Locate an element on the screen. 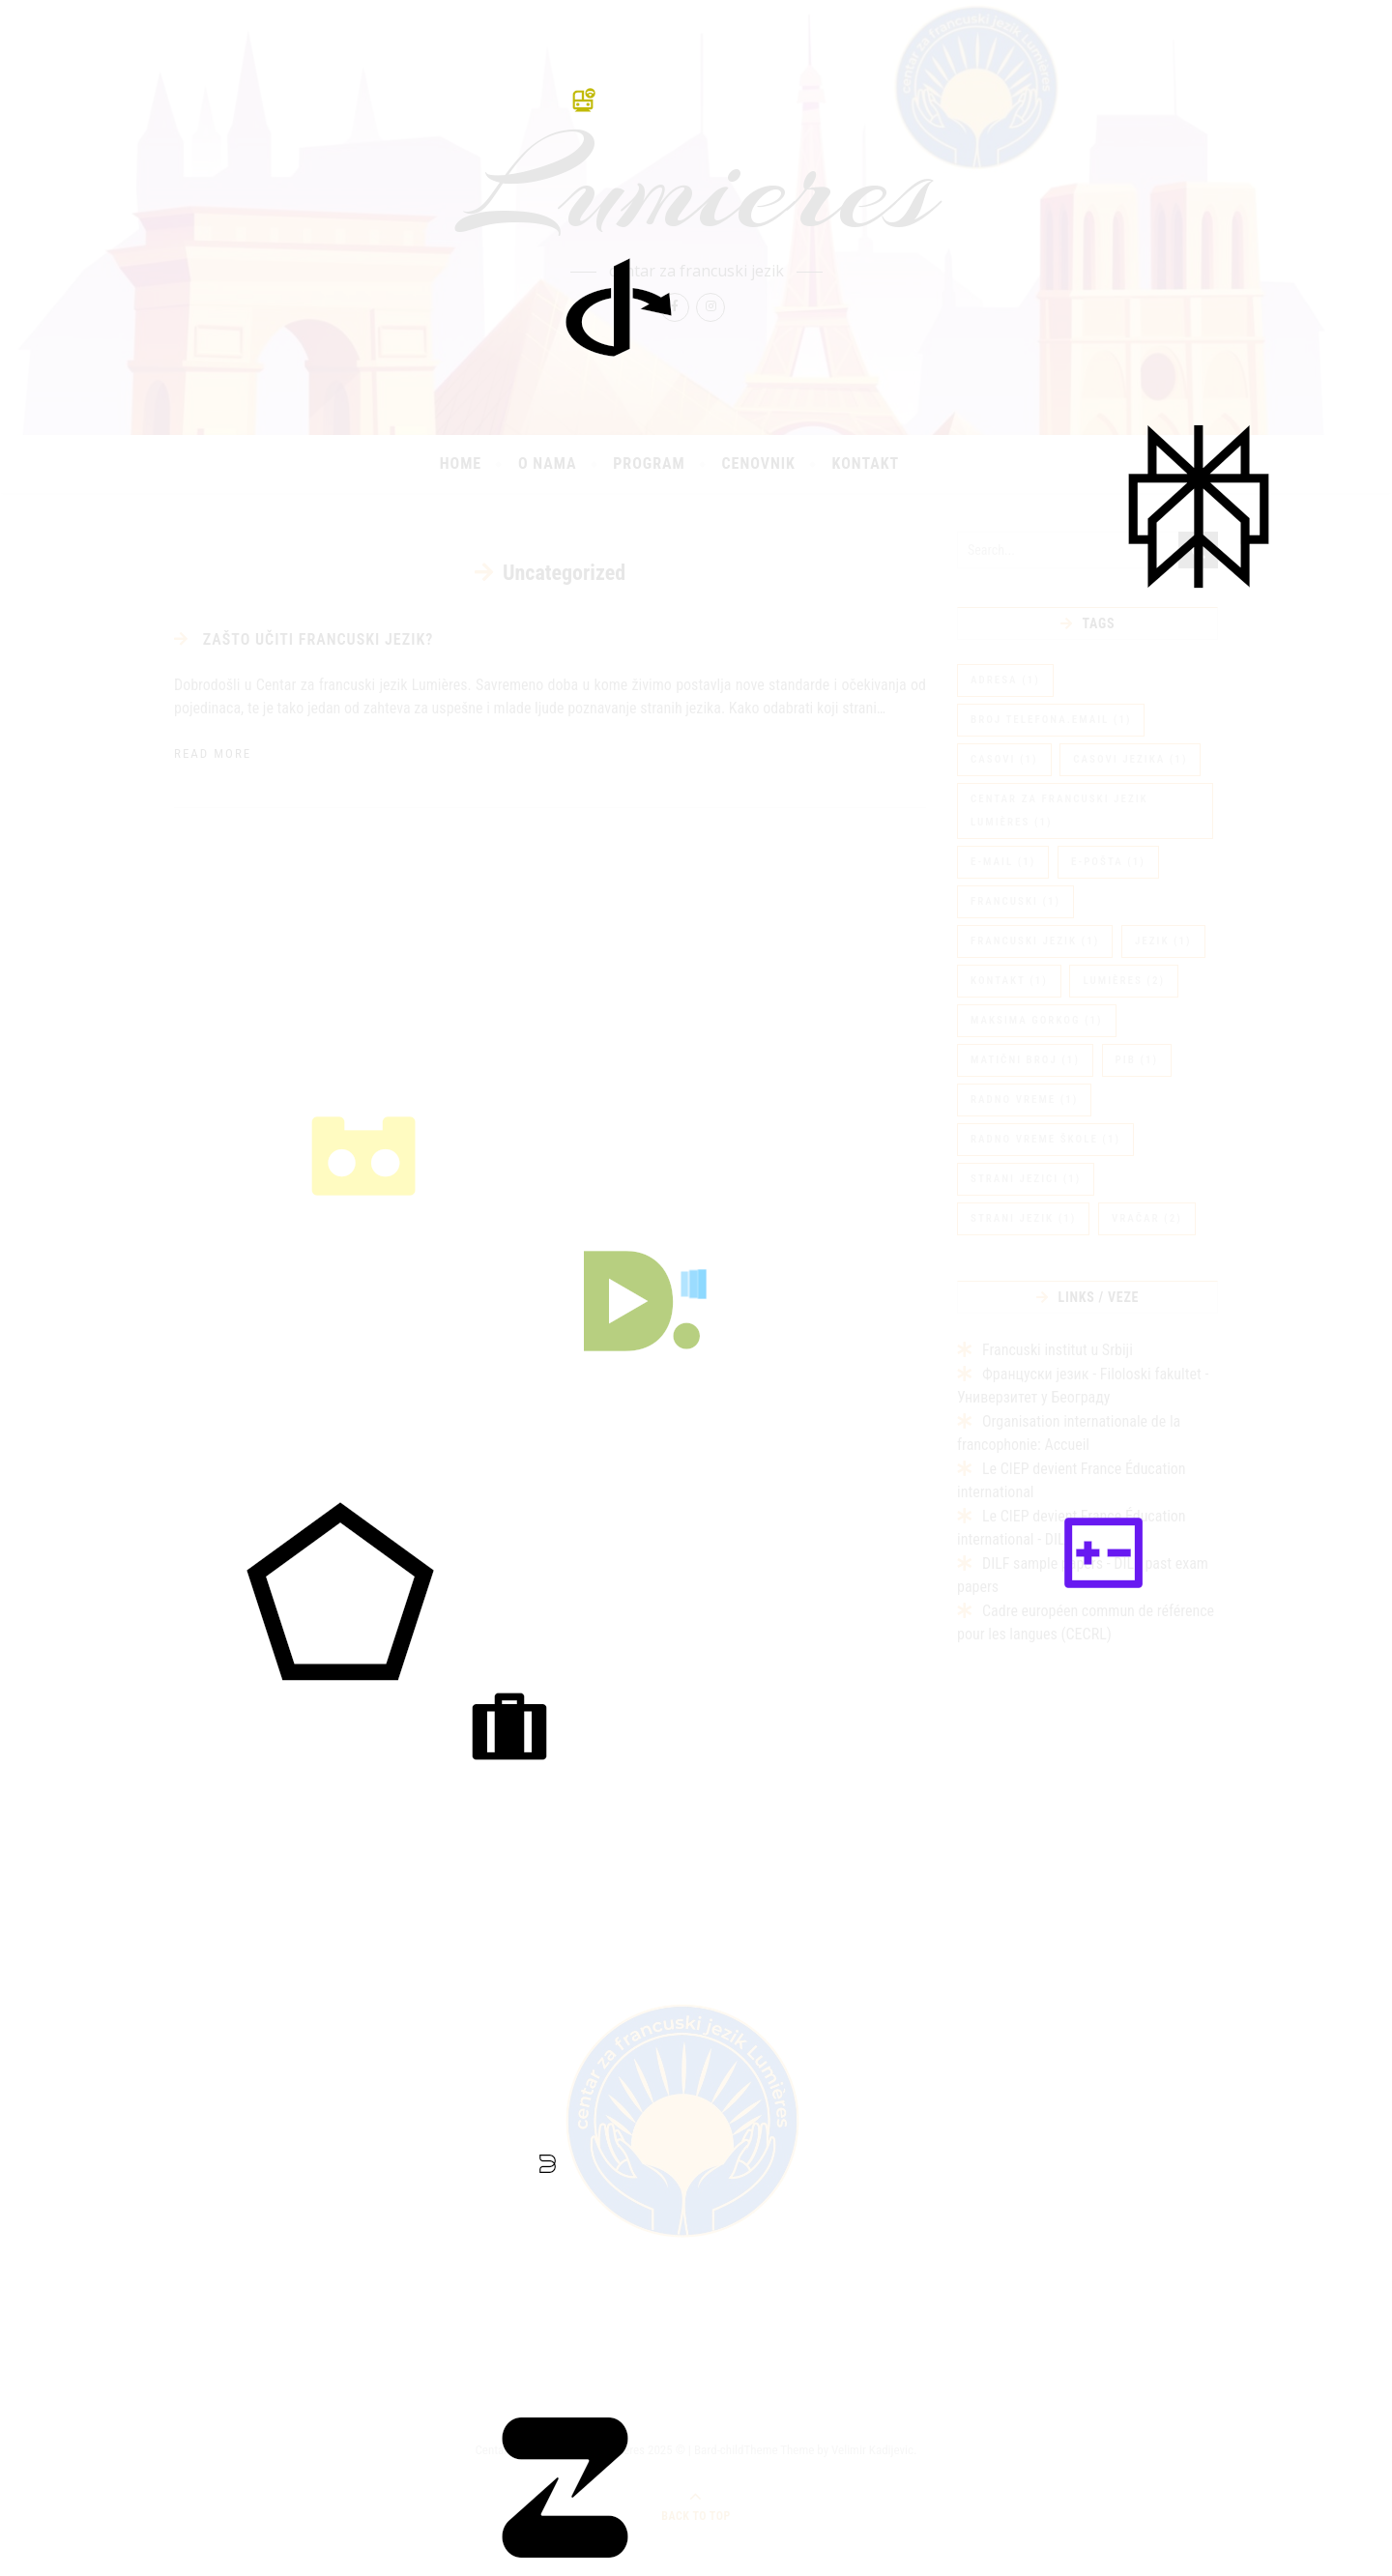 Image resolution: width=1392 pixels, height=2576 pixels. access travel or trip planning features is located at coordinates (509, 1726).